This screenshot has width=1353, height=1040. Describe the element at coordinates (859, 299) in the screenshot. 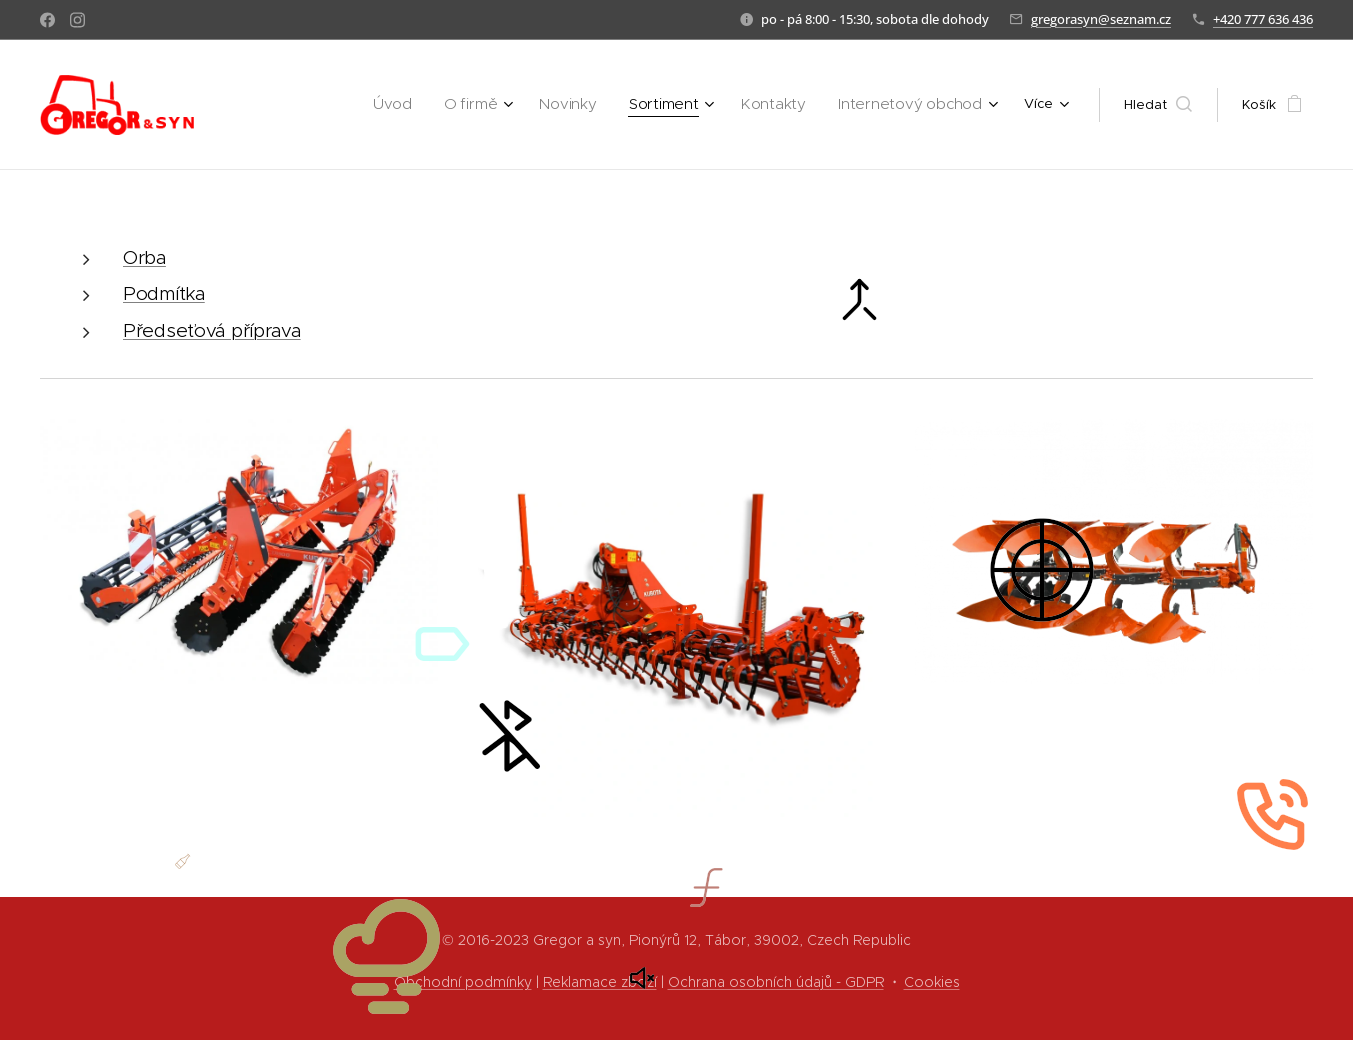

I see `merge branches or items together` at that location.